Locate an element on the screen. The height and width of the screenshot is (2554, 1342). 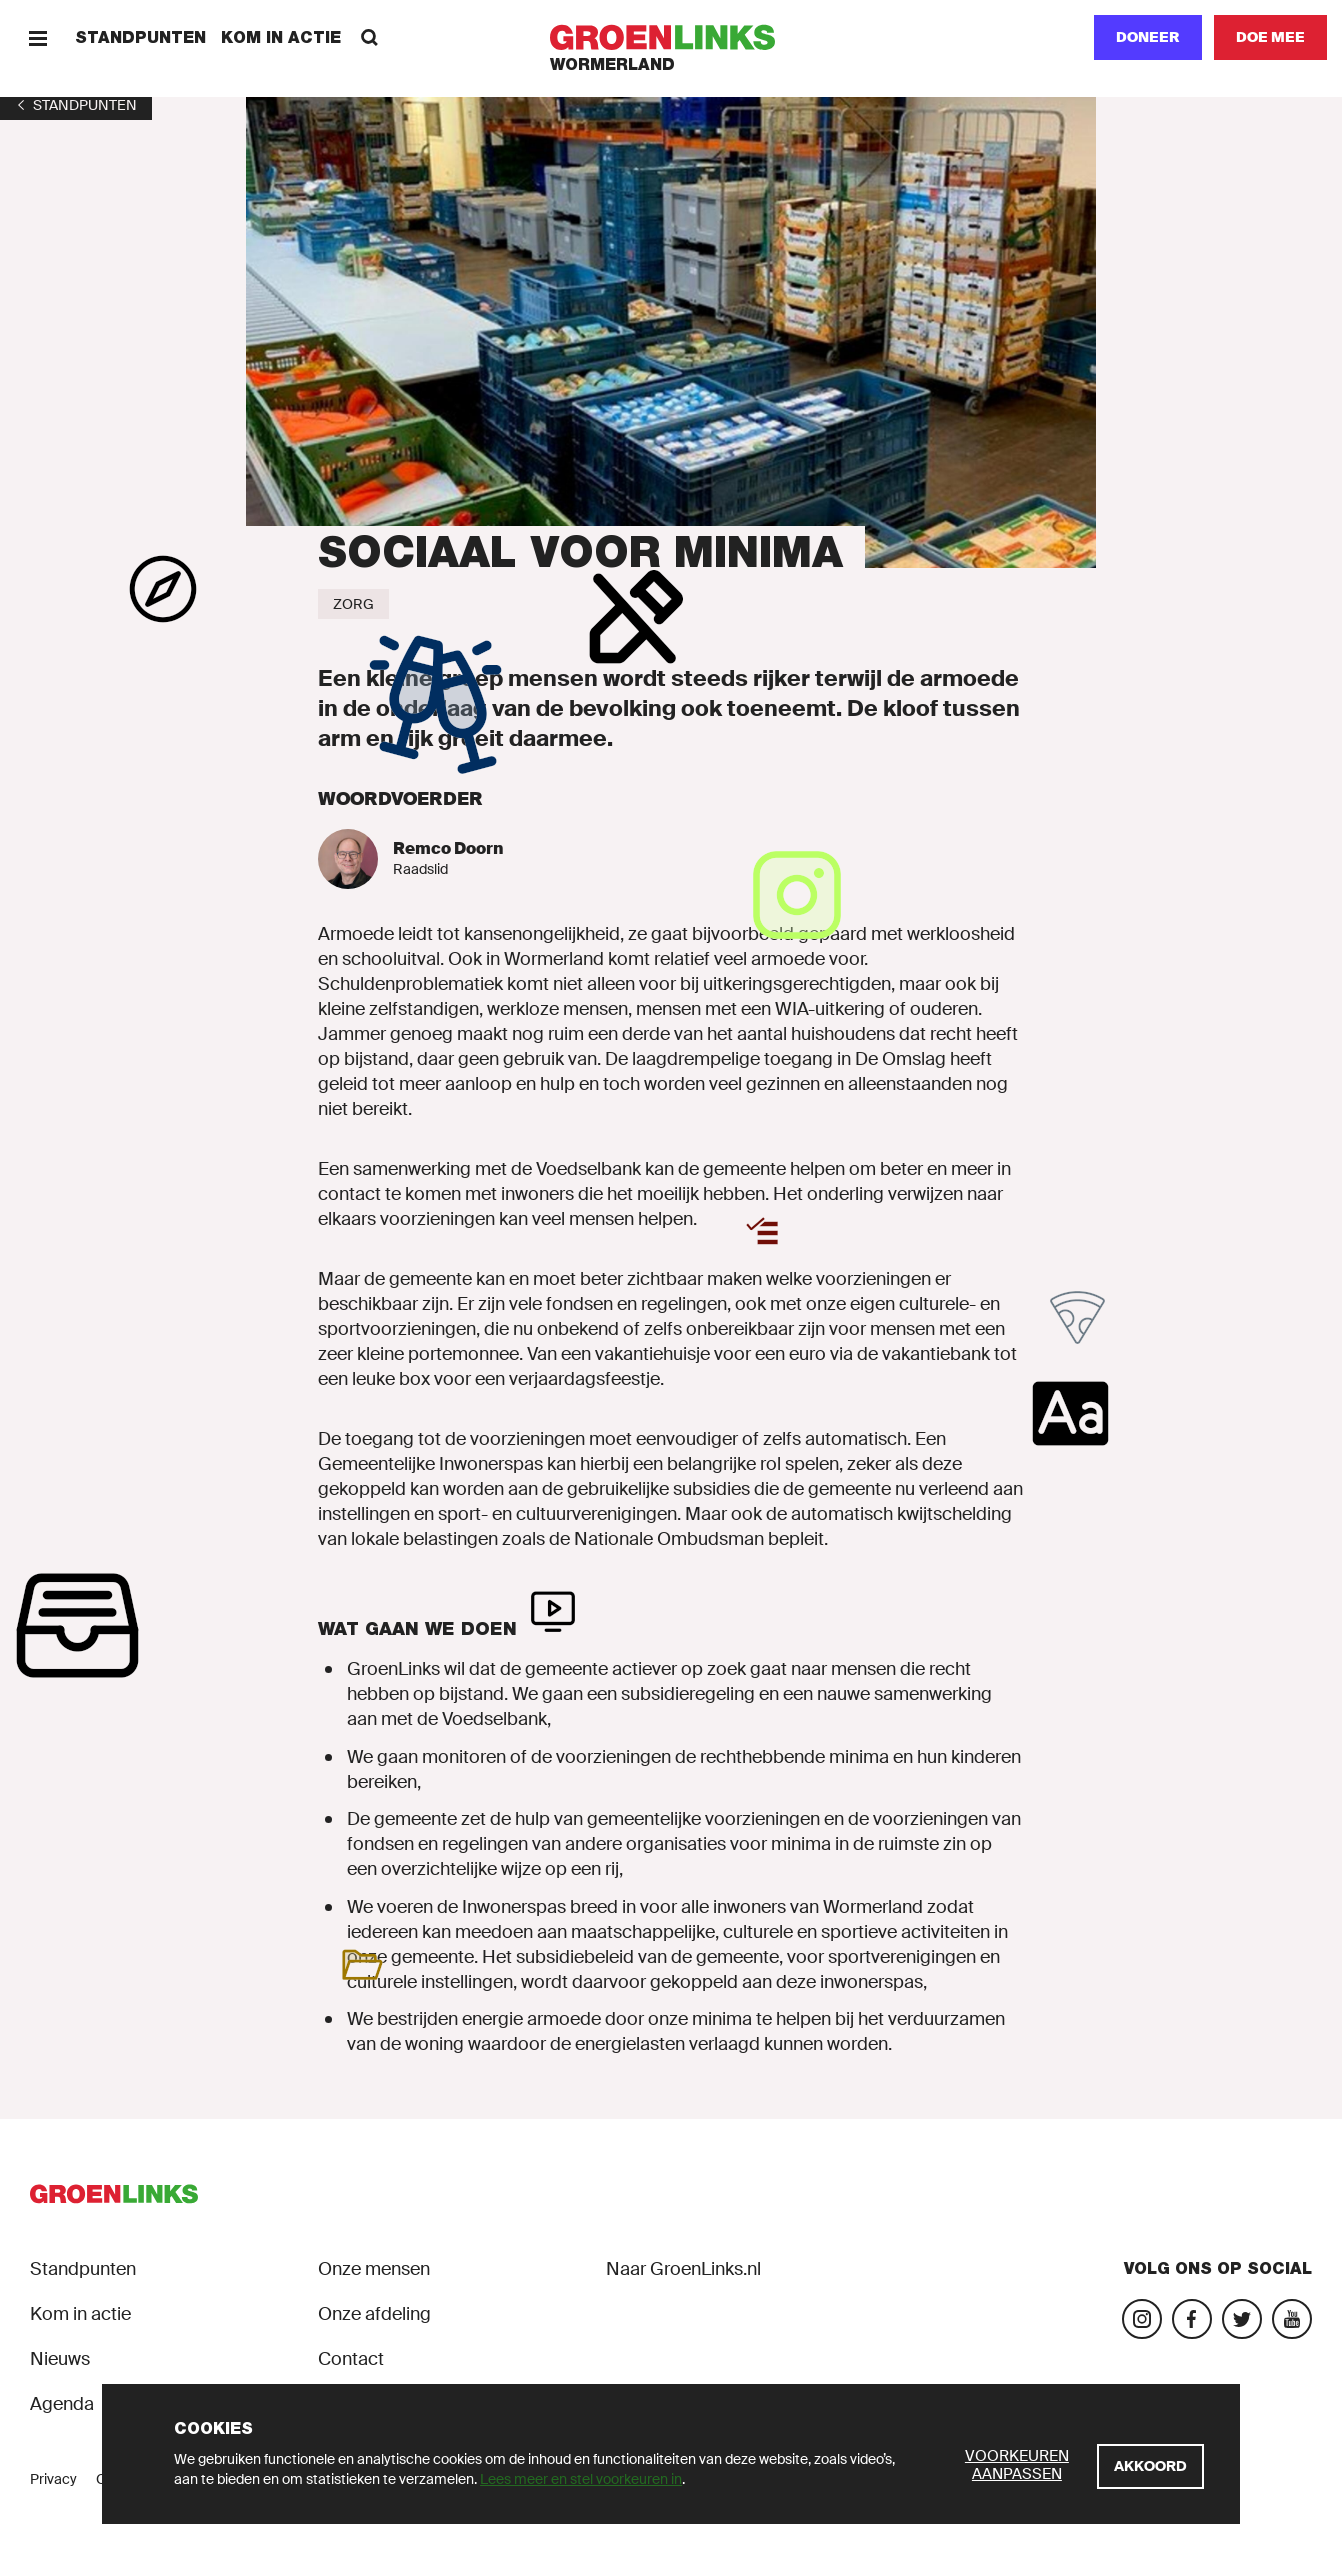
celebrate an achievement or milestone is located at coordinates (438, 704).